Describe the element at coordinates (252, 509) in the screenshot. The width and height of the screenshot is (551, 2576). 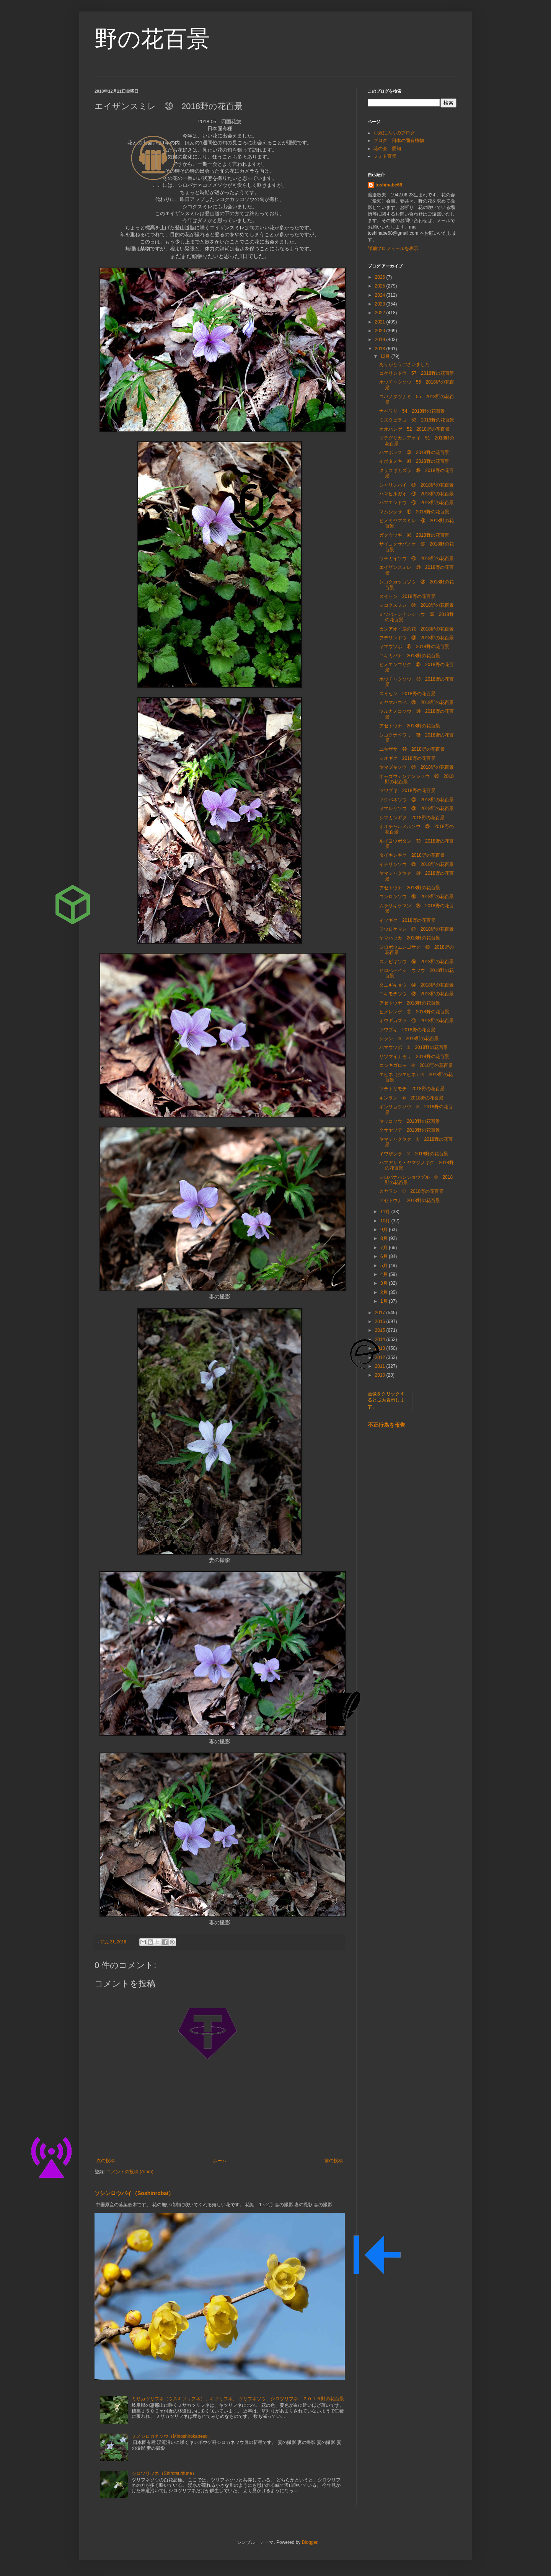
I see `activate AI-powered voice input` at that location.